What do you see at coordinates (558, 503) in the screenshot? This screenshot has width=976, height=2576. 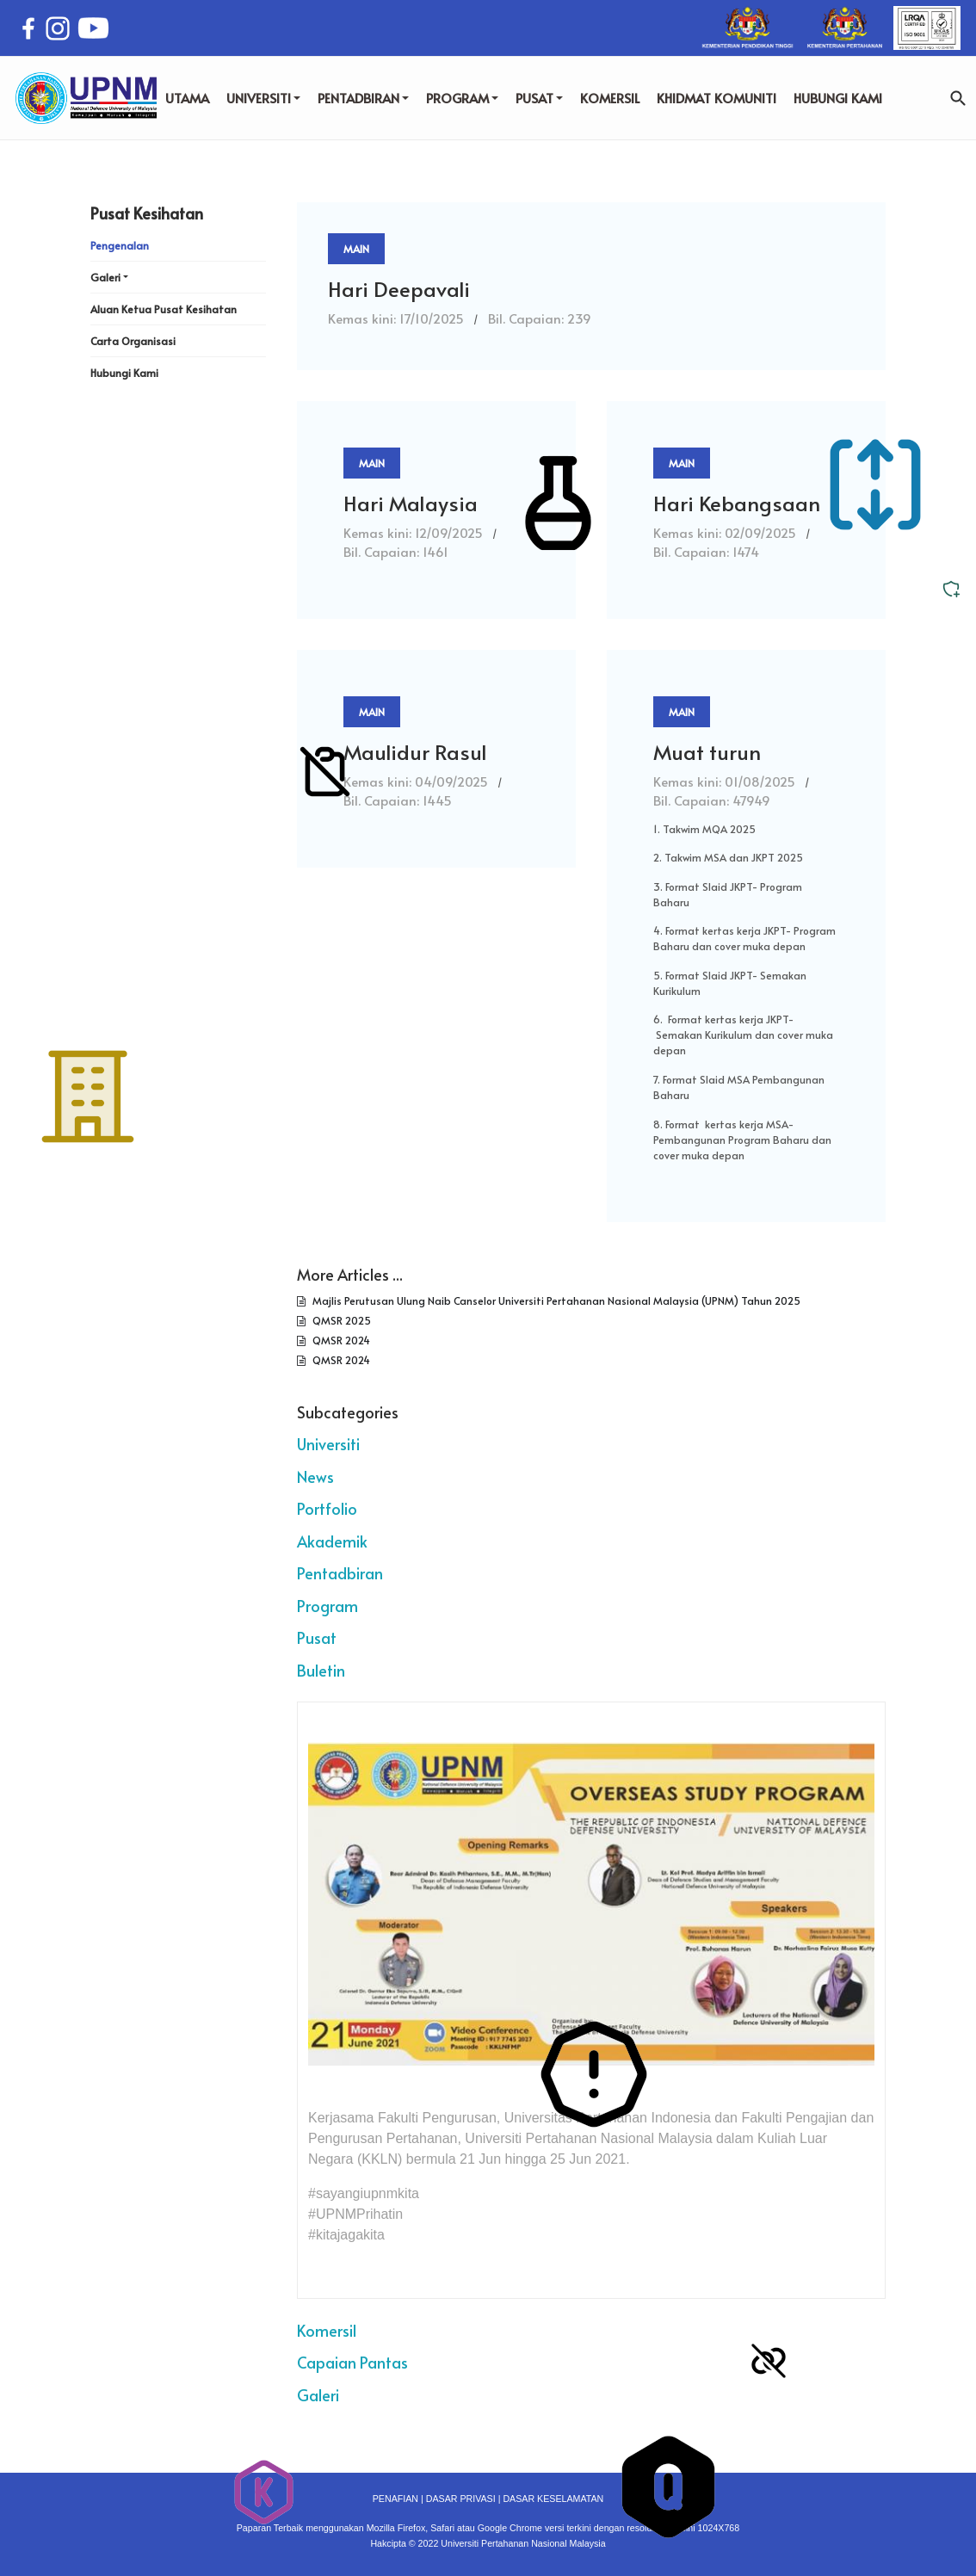 I see `access lab or experiment features` at bounding box center [558, 503].